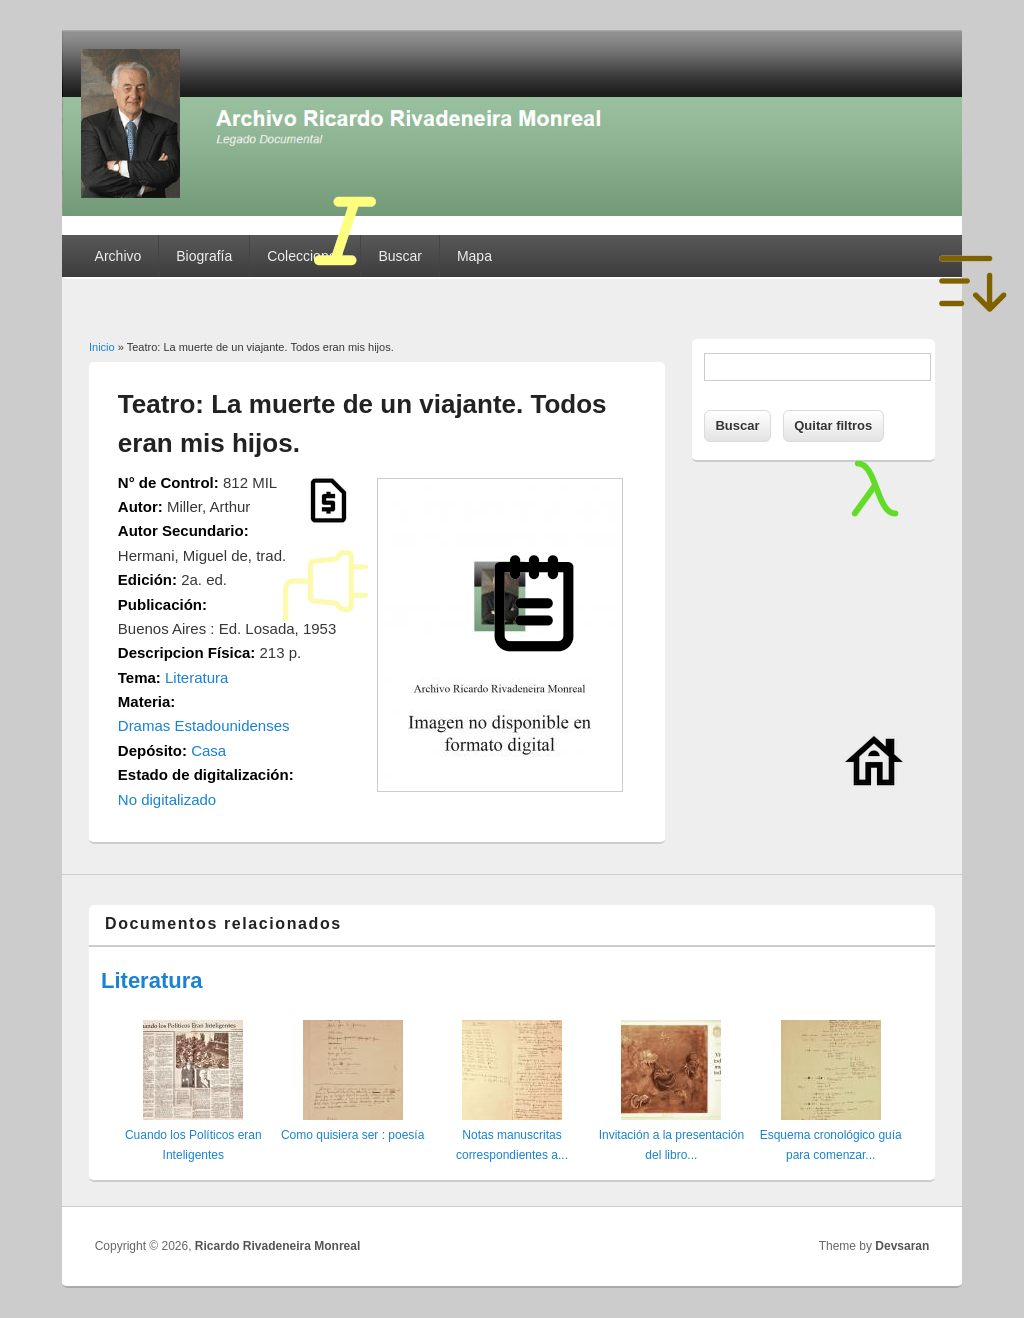 The image size is (1024, 1318). I want to click on apply italic formatting to selected text, so click(345, 231).